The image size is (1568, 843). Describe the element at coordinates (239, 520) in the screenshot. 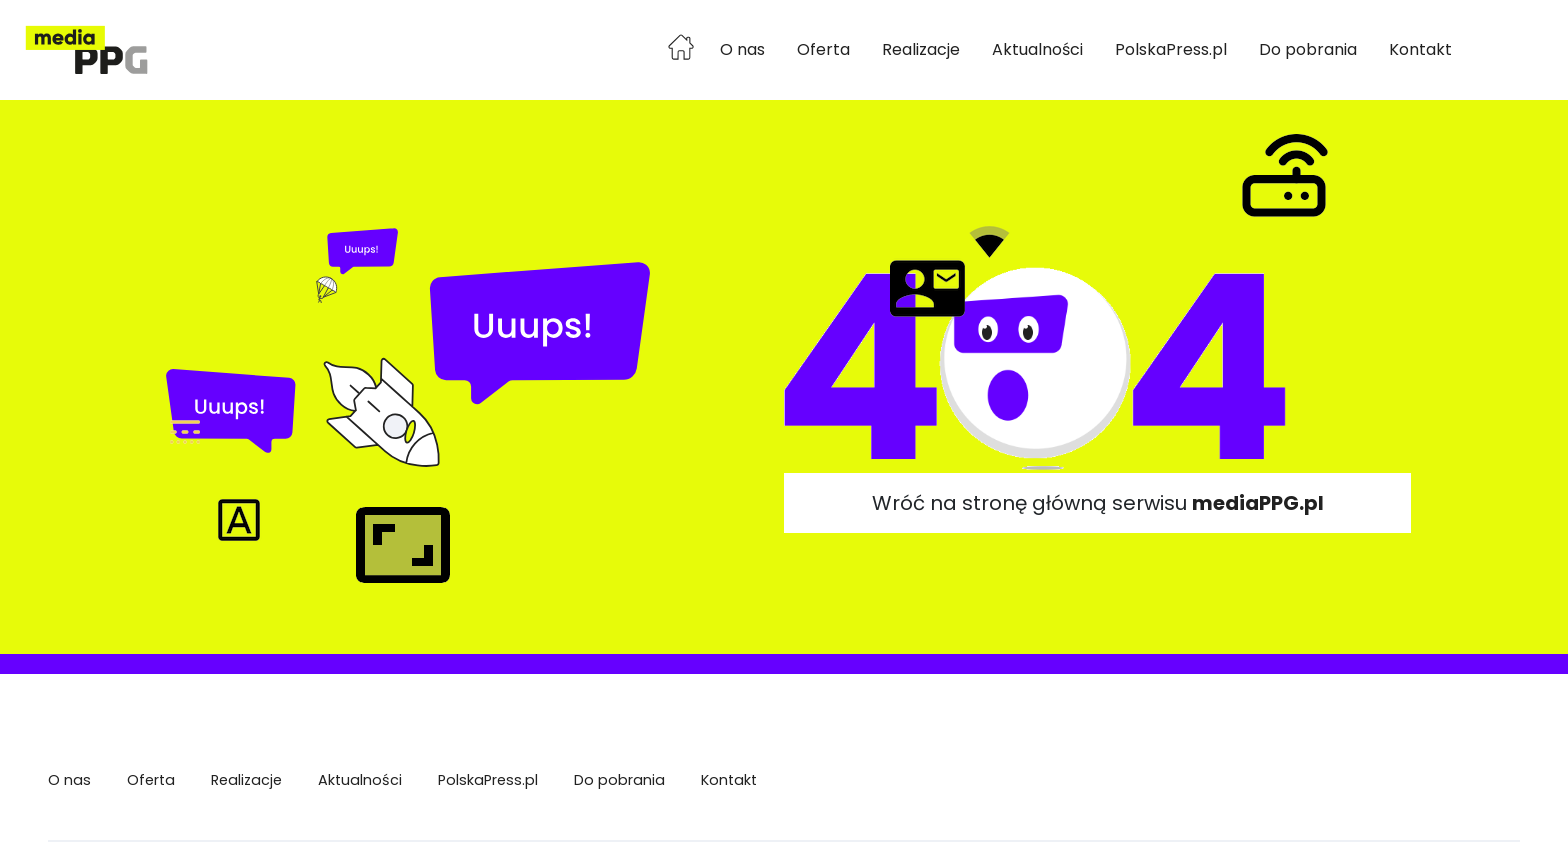

I see `download or install new fonts` at that location.